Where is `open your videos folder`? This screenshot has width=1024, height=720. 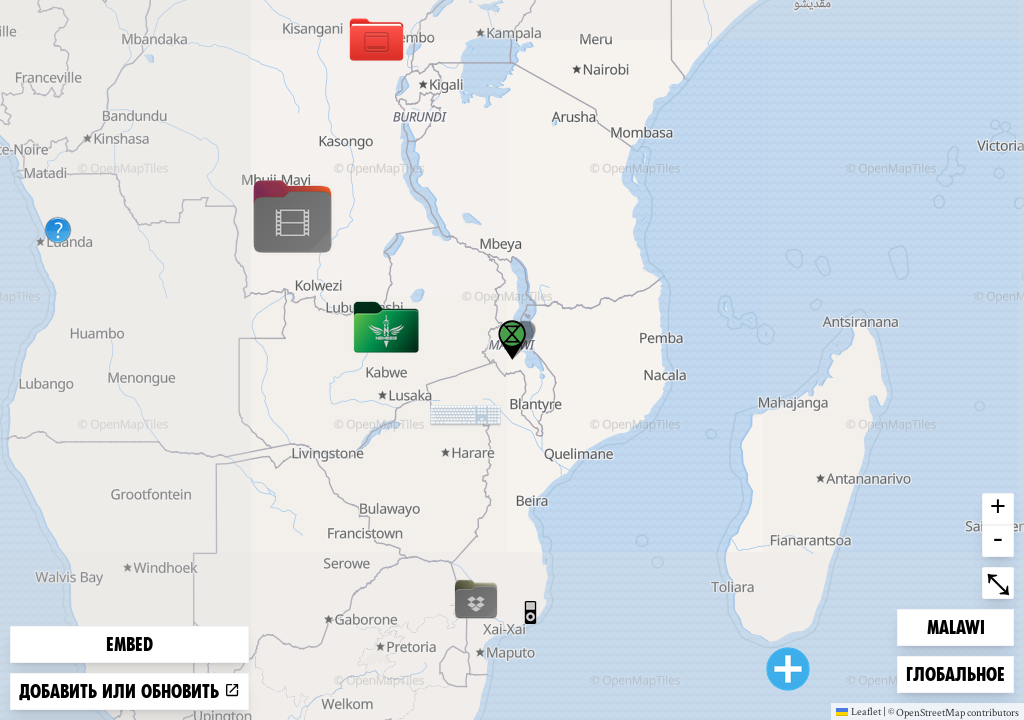 open your videos folder is located at coordinates (292, 216).